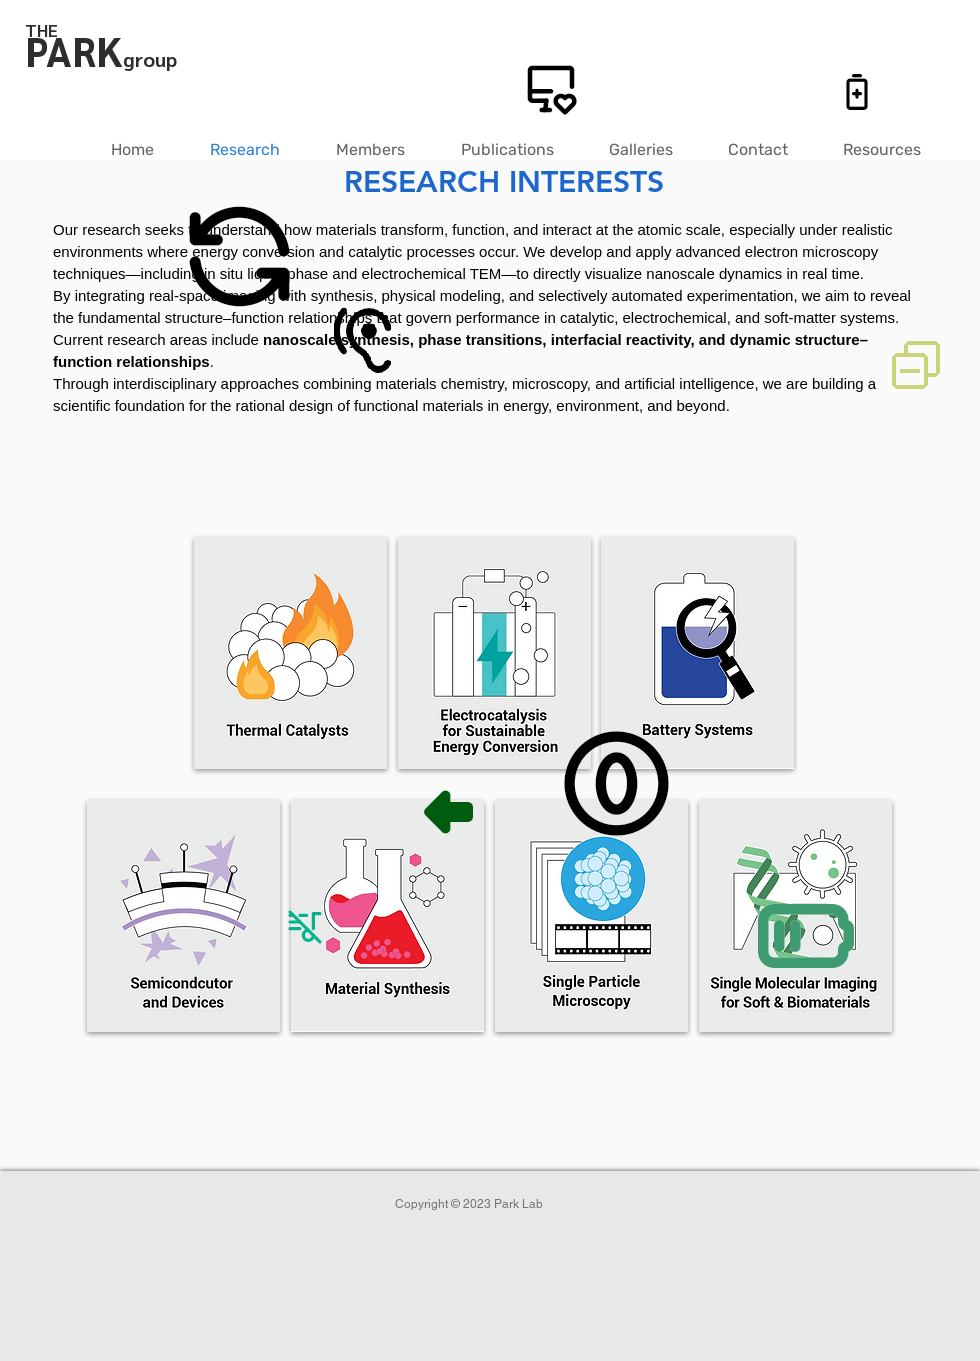  I want to click on collapse all expanded items in a tree view, so click(916, 365).